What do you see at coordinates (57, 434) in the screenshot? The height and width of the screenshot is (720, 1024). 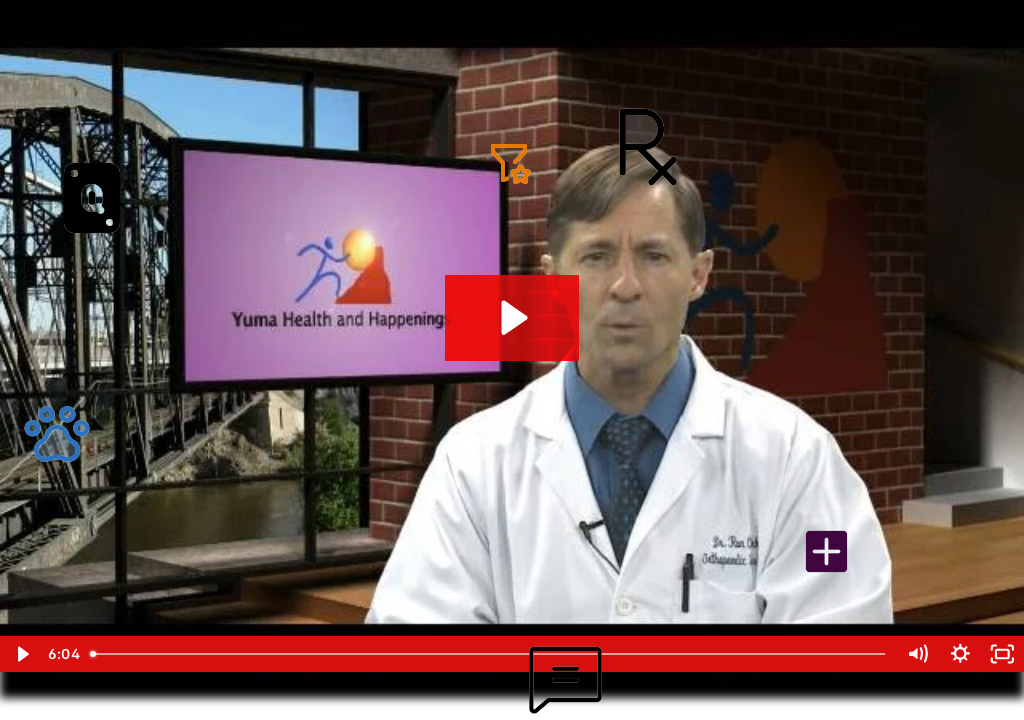 I see `access pet-related features or settings` at bounding box center [57, 434].